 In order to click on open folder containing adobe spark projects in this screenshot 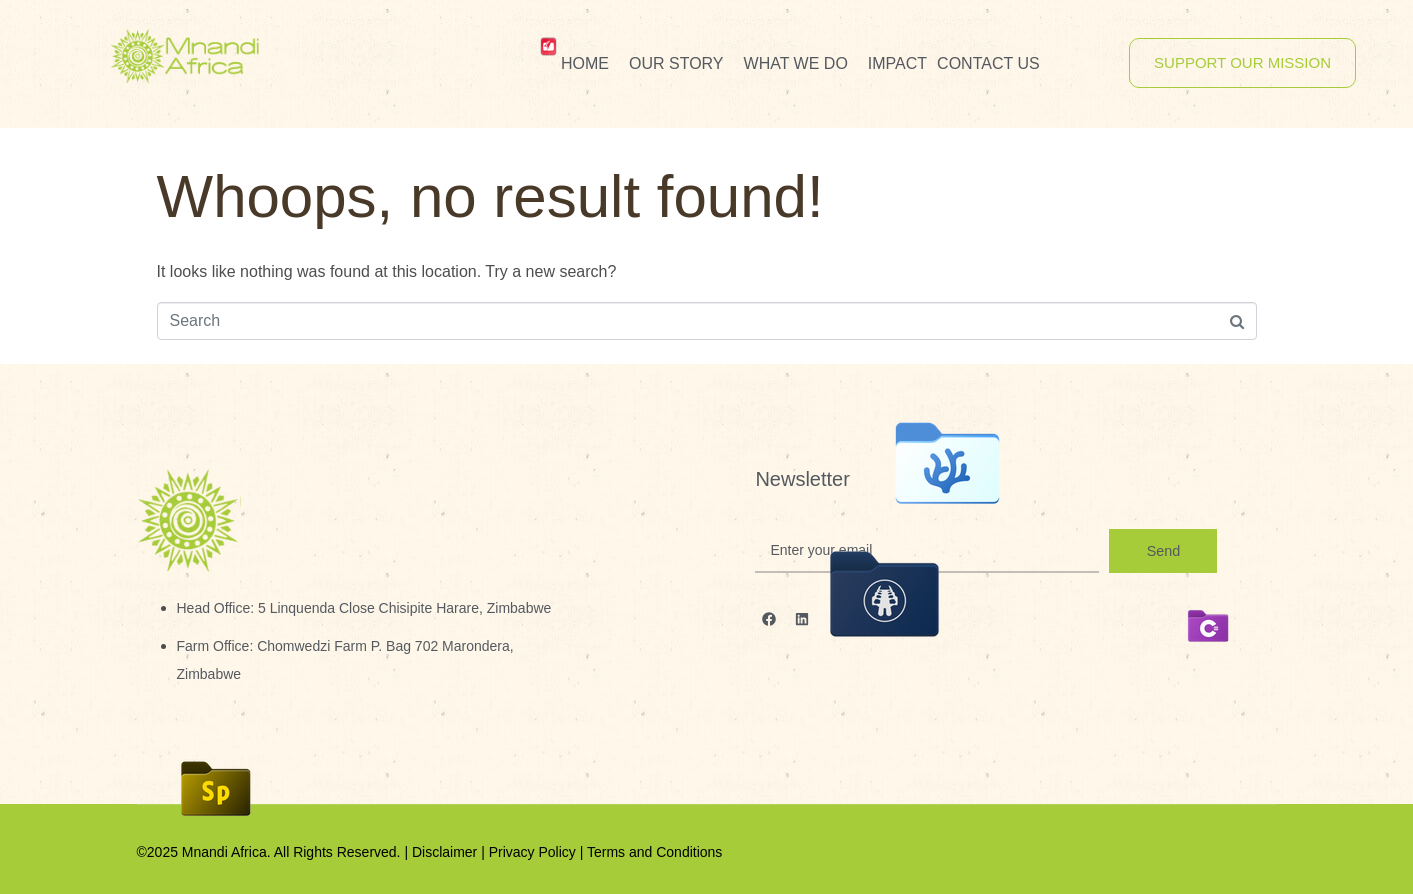, I will do `click(215, 790)`.